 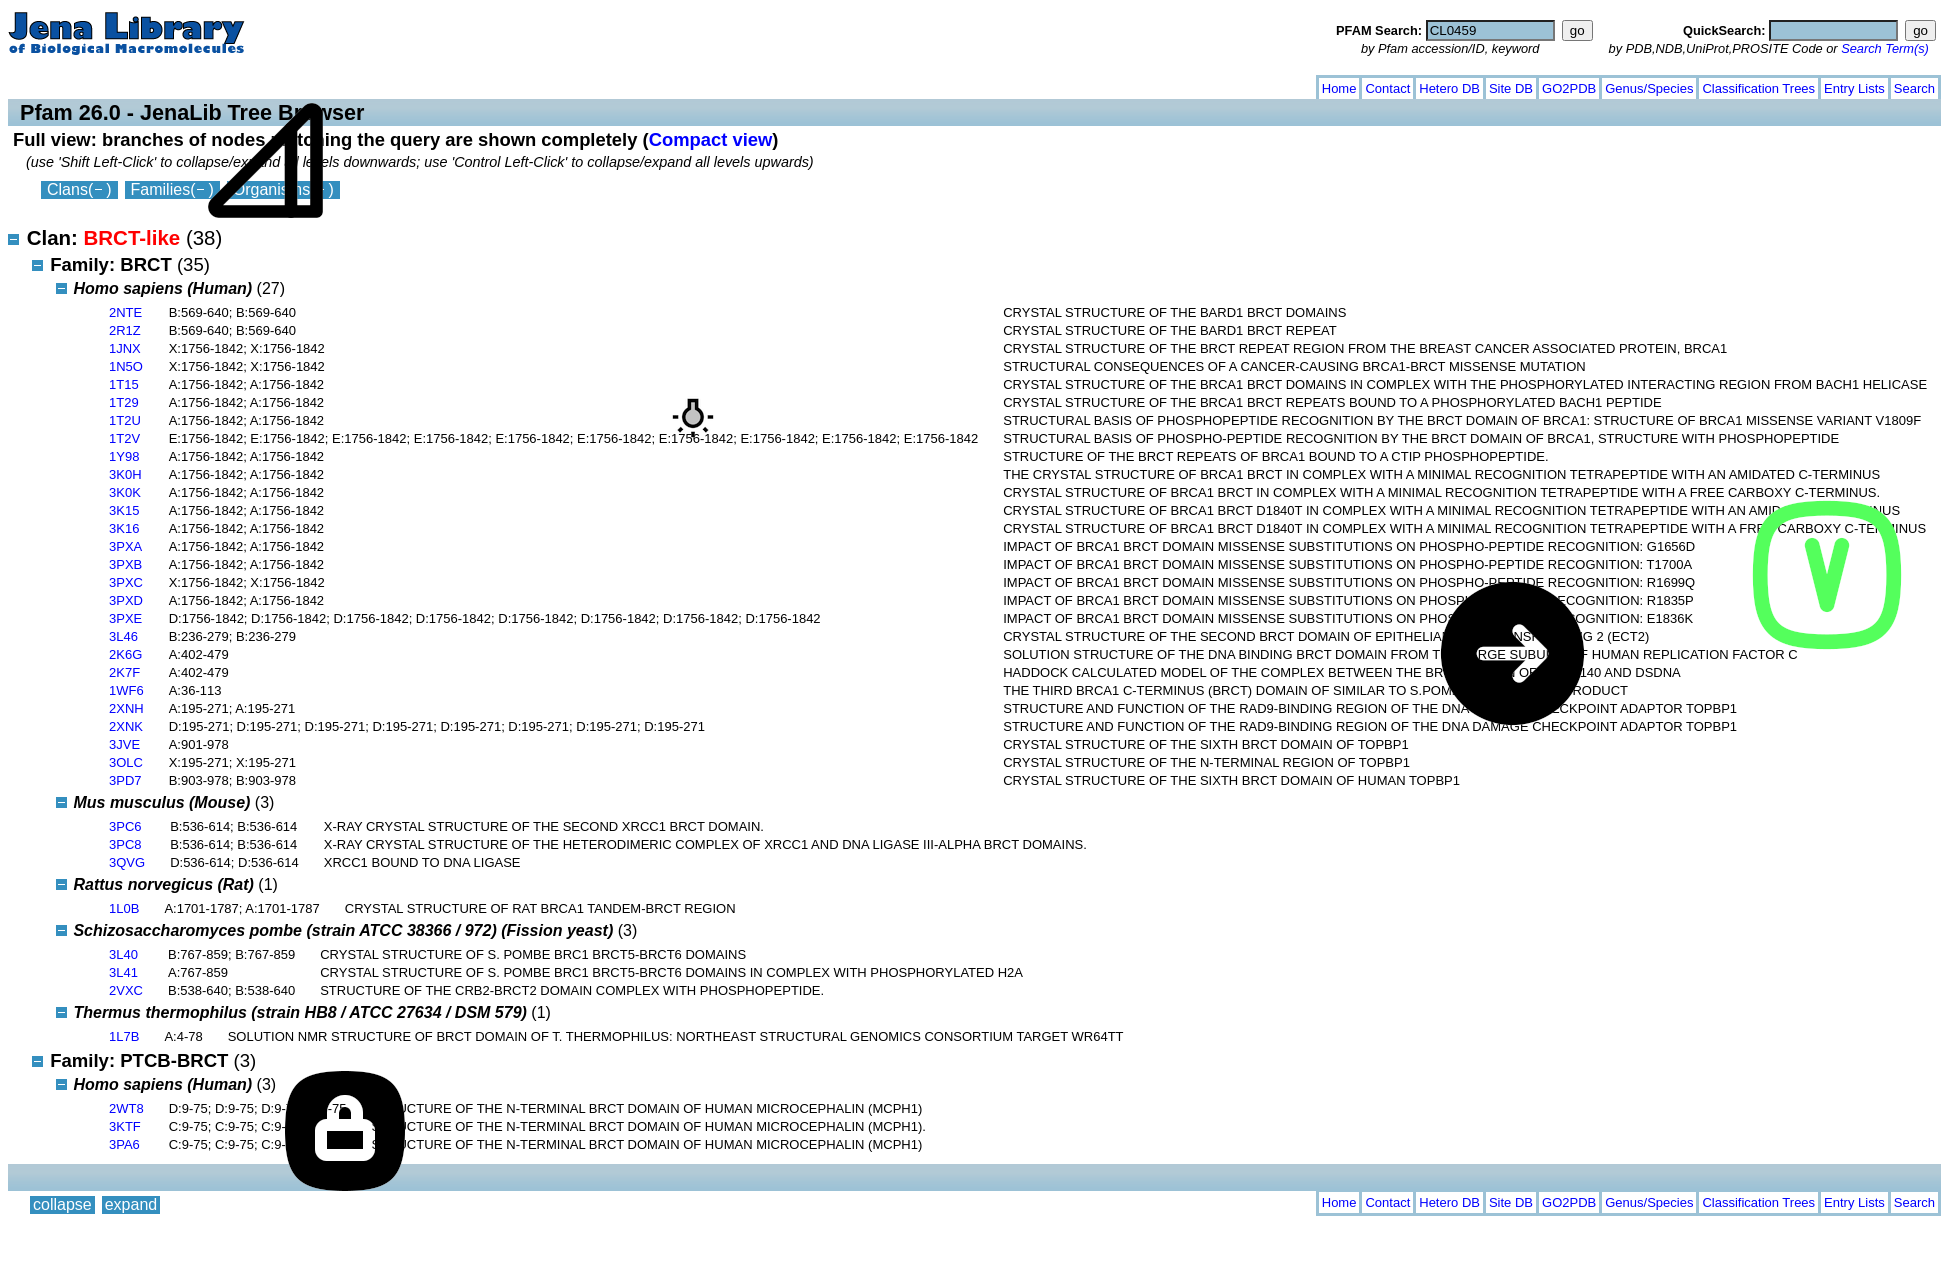 What do you see at coordinates (693, 417) in the screenshot?
I see `adjust incandescent light settings` at bounding box center [693, 417].